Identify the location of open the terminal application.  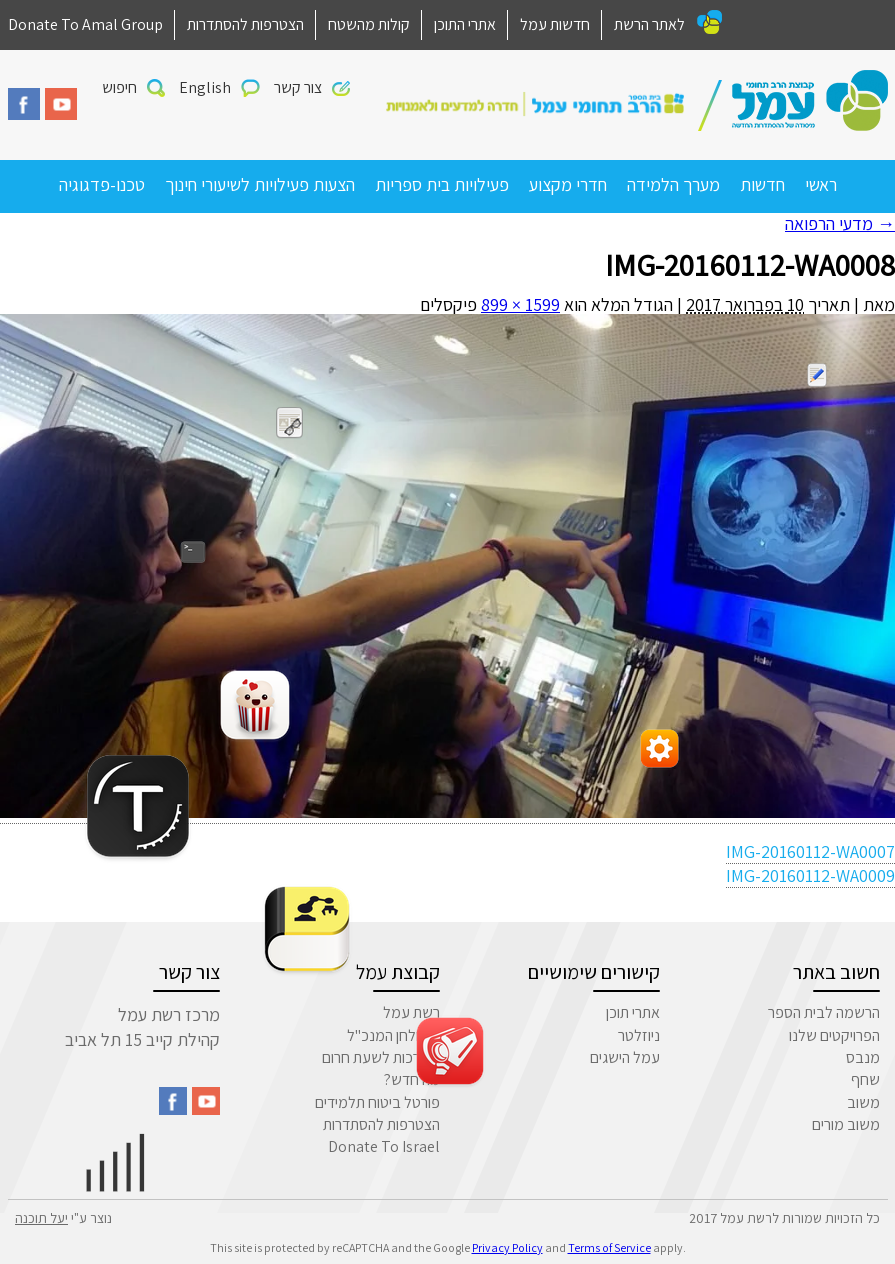
(193, 552).